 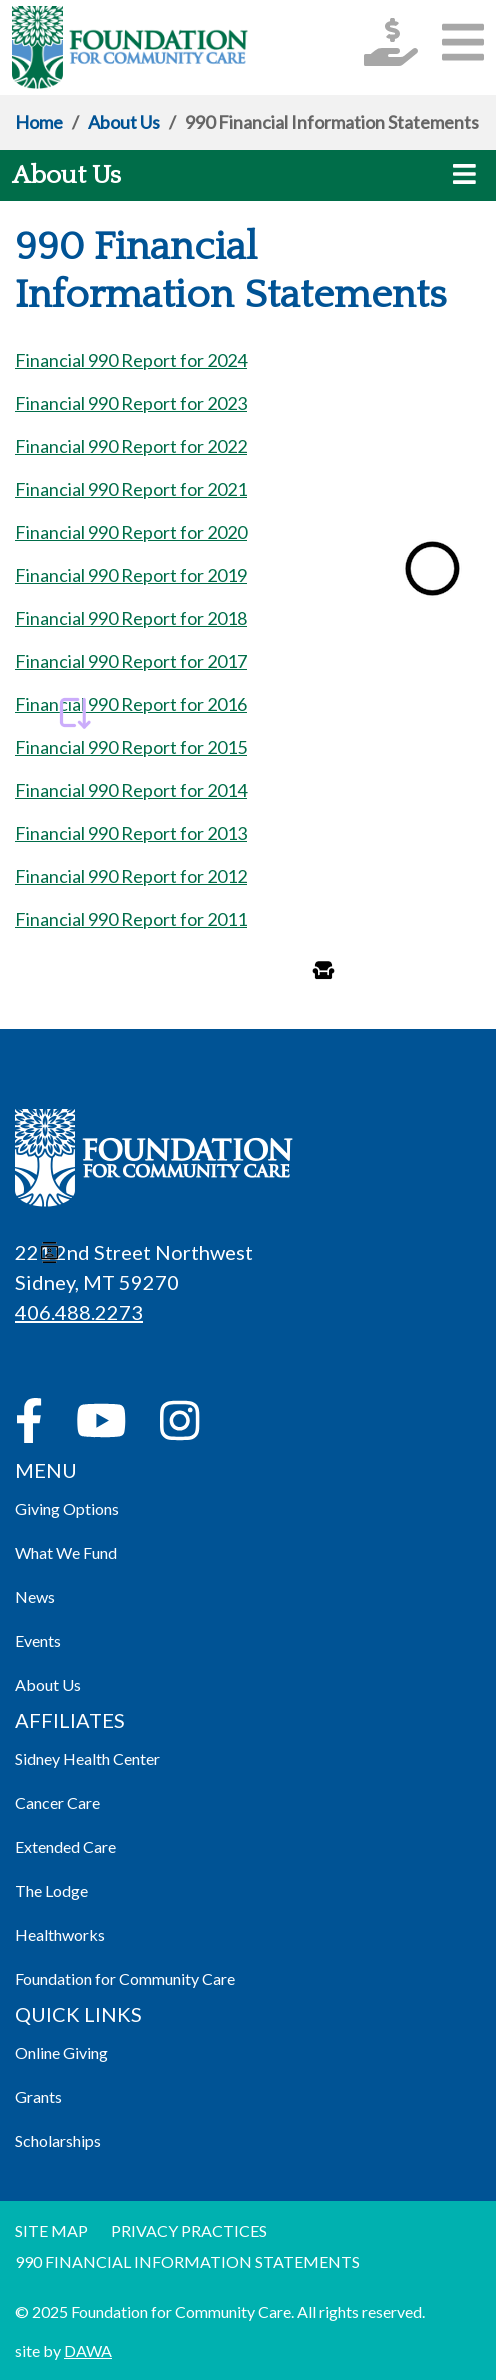 What do you see at coordinates (432, 568) in the screenshot?
I see `unselected radio button option` at bounding box center [432, 568].